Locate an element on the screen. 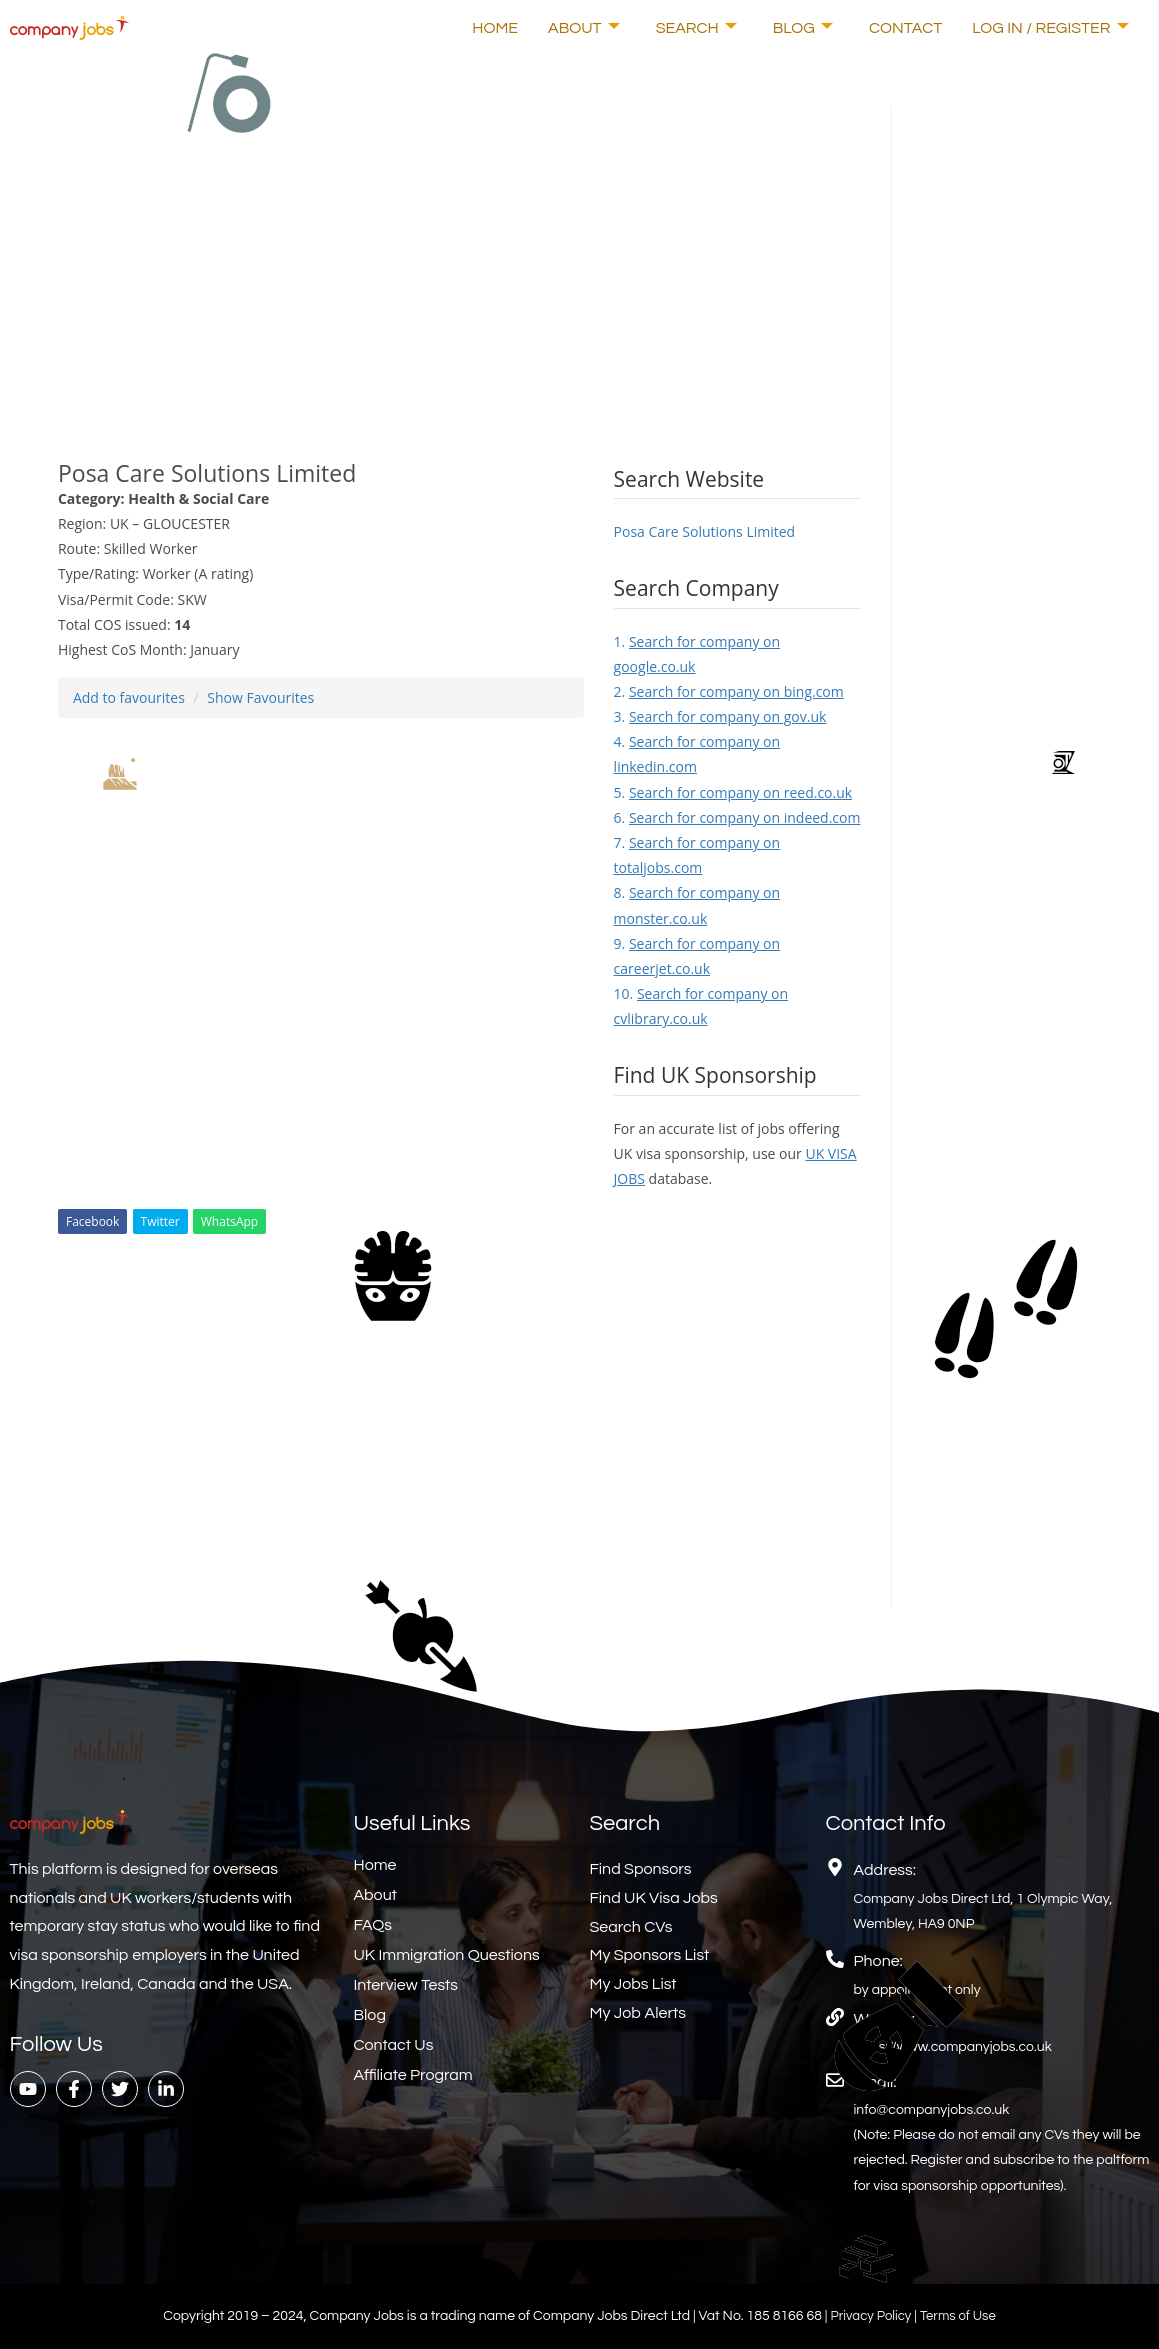  abstract game element or power-up is located at coordinates (1063, 762).